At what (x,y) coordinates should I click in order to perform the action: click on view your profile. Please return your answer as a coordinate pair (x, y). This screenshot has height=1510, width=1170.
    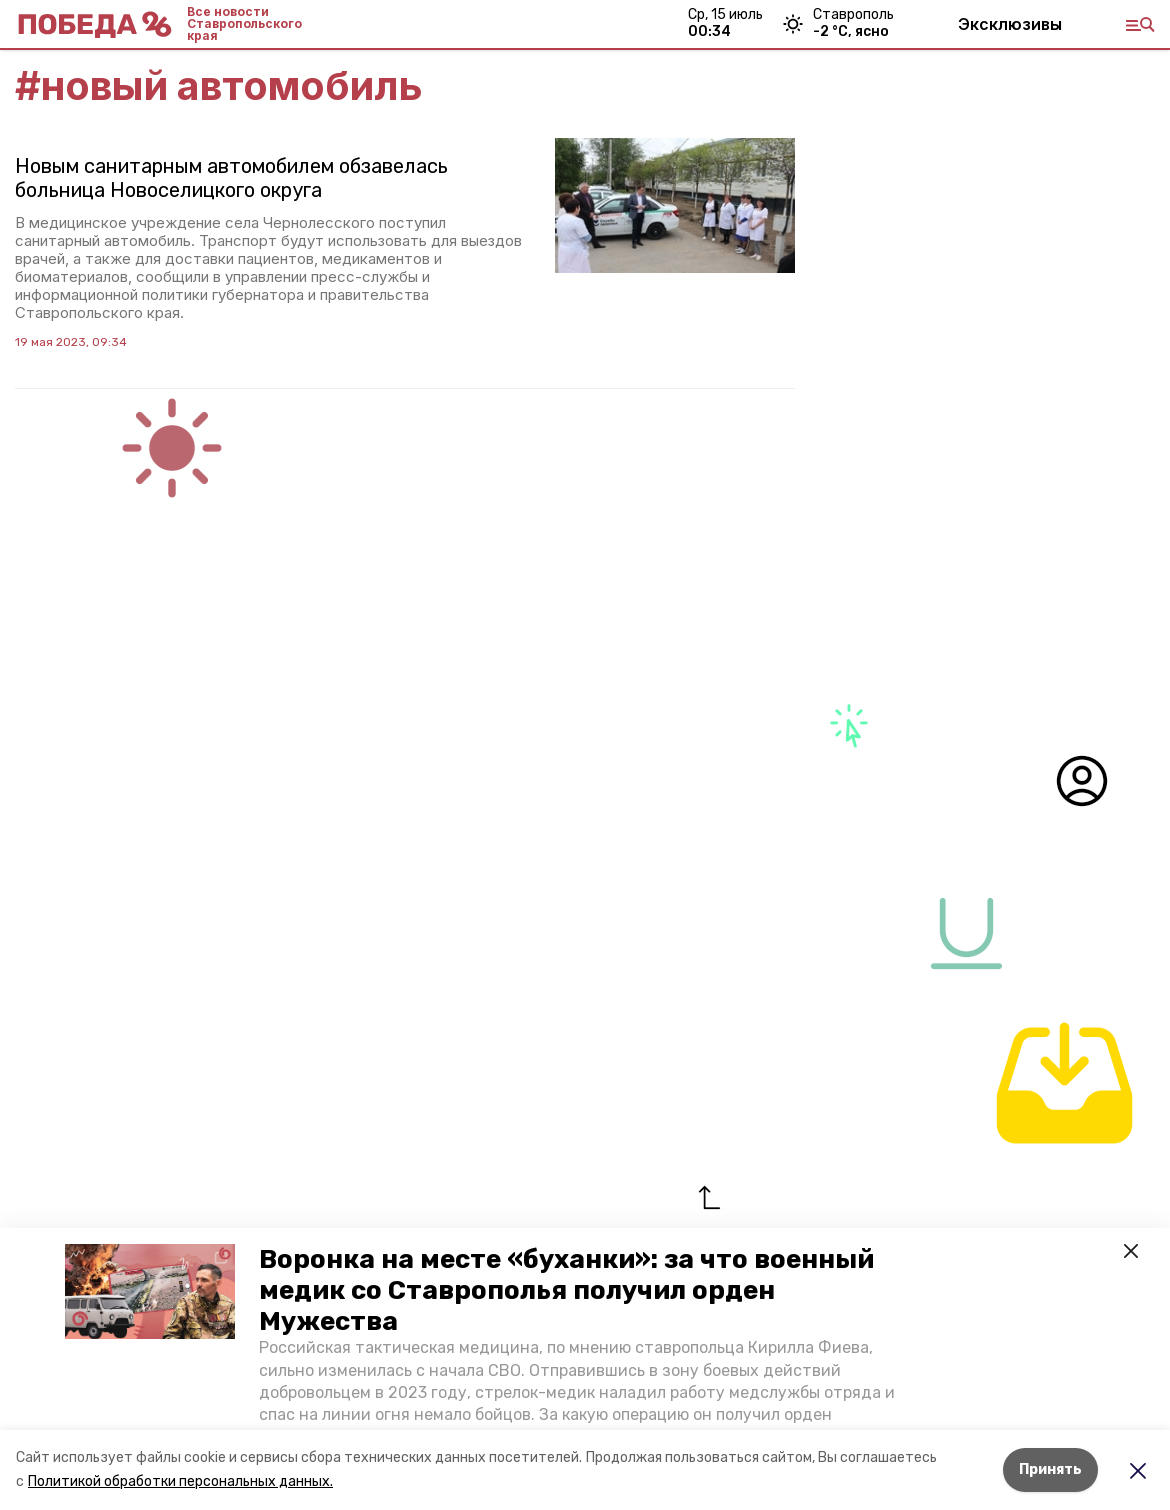
    Looking at the image, I should click on (1082, 781).